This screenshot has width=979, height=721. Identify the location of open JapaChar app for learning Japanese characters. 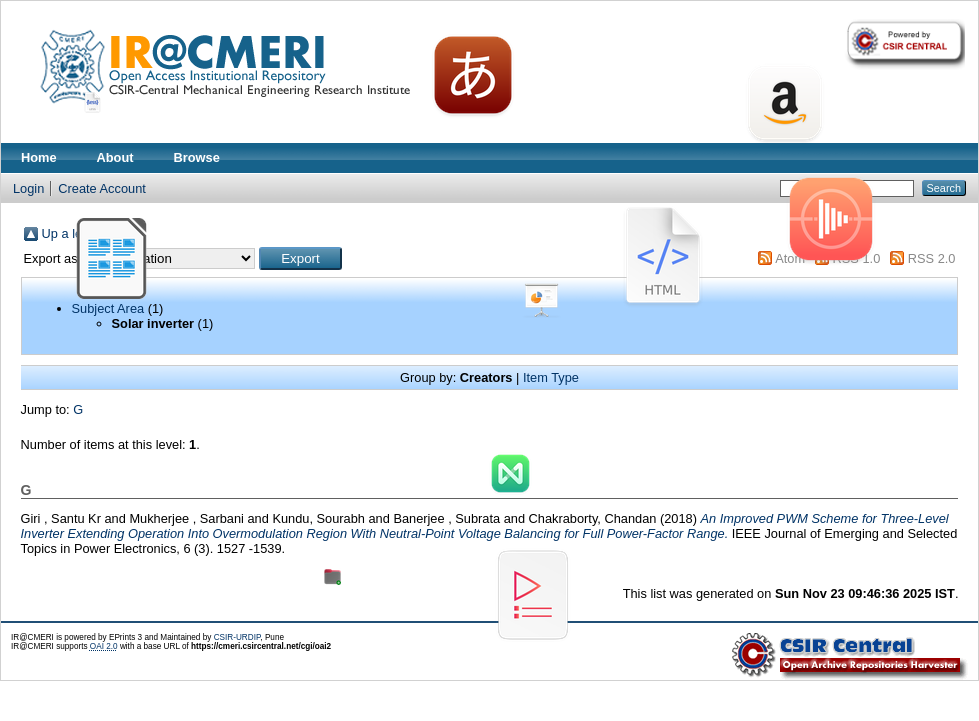
(473, 75).